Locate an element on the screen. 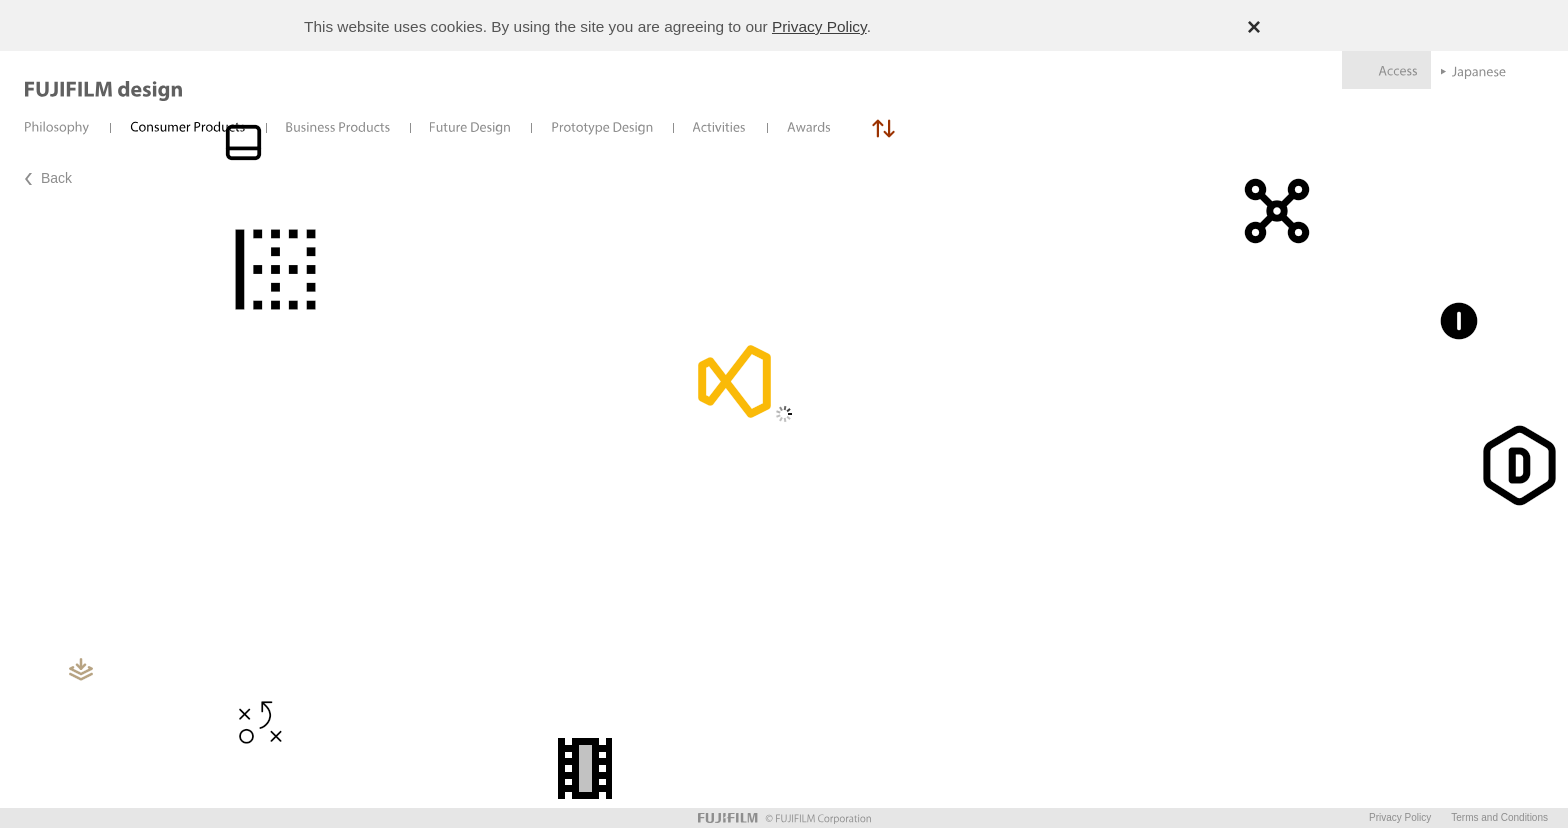 The height and width of the screenshot is (828, 1568). open visual studio application is located at coordinates (734, 381).